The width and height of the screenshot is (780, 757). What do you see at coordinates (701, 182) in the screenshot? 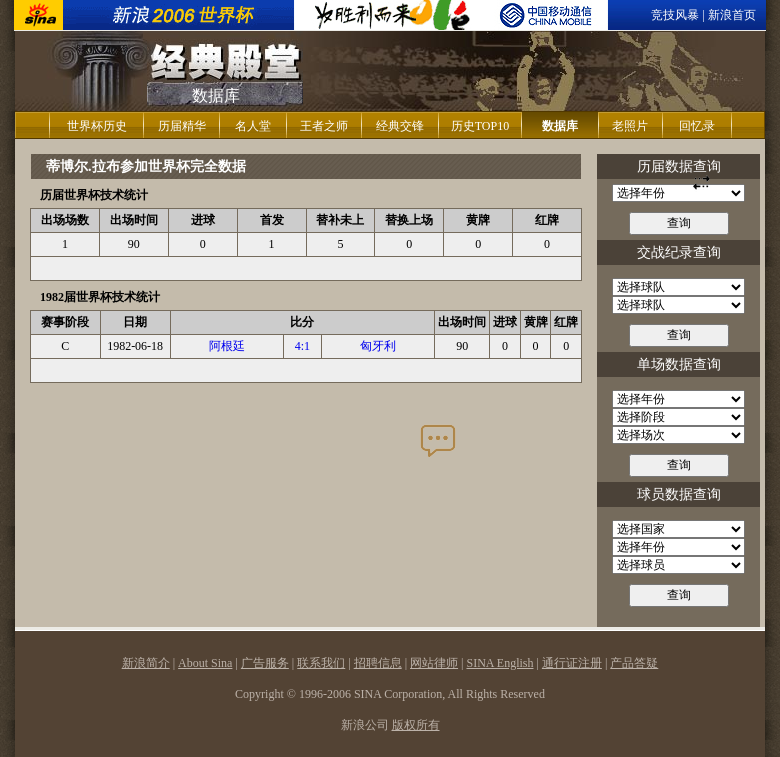
I see `view multiple stops on a route` at bounding box center [701, 182].